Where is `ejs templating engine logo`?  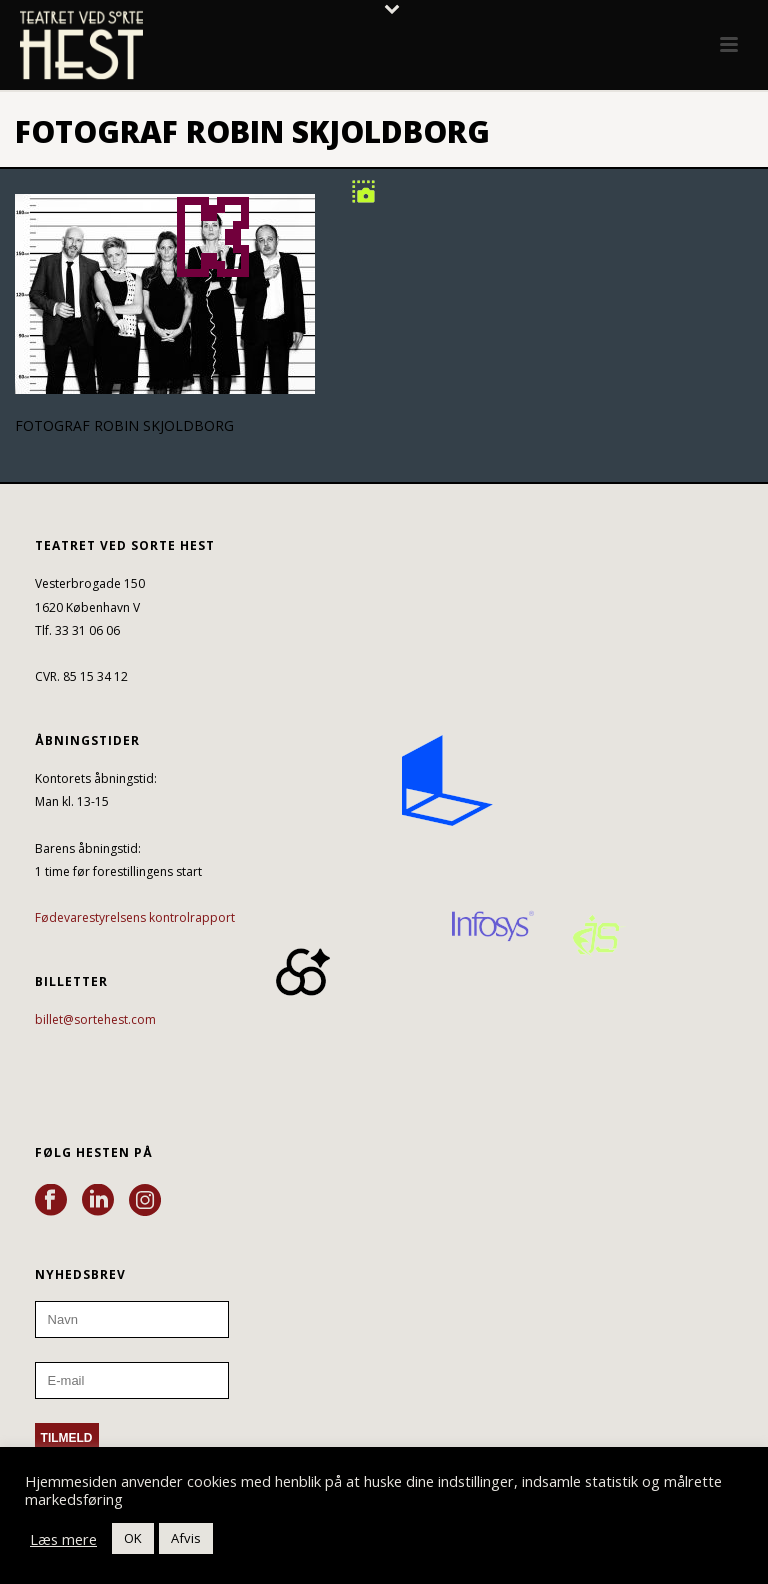
ejs templating engine logo is located at coordinates (600, 936).